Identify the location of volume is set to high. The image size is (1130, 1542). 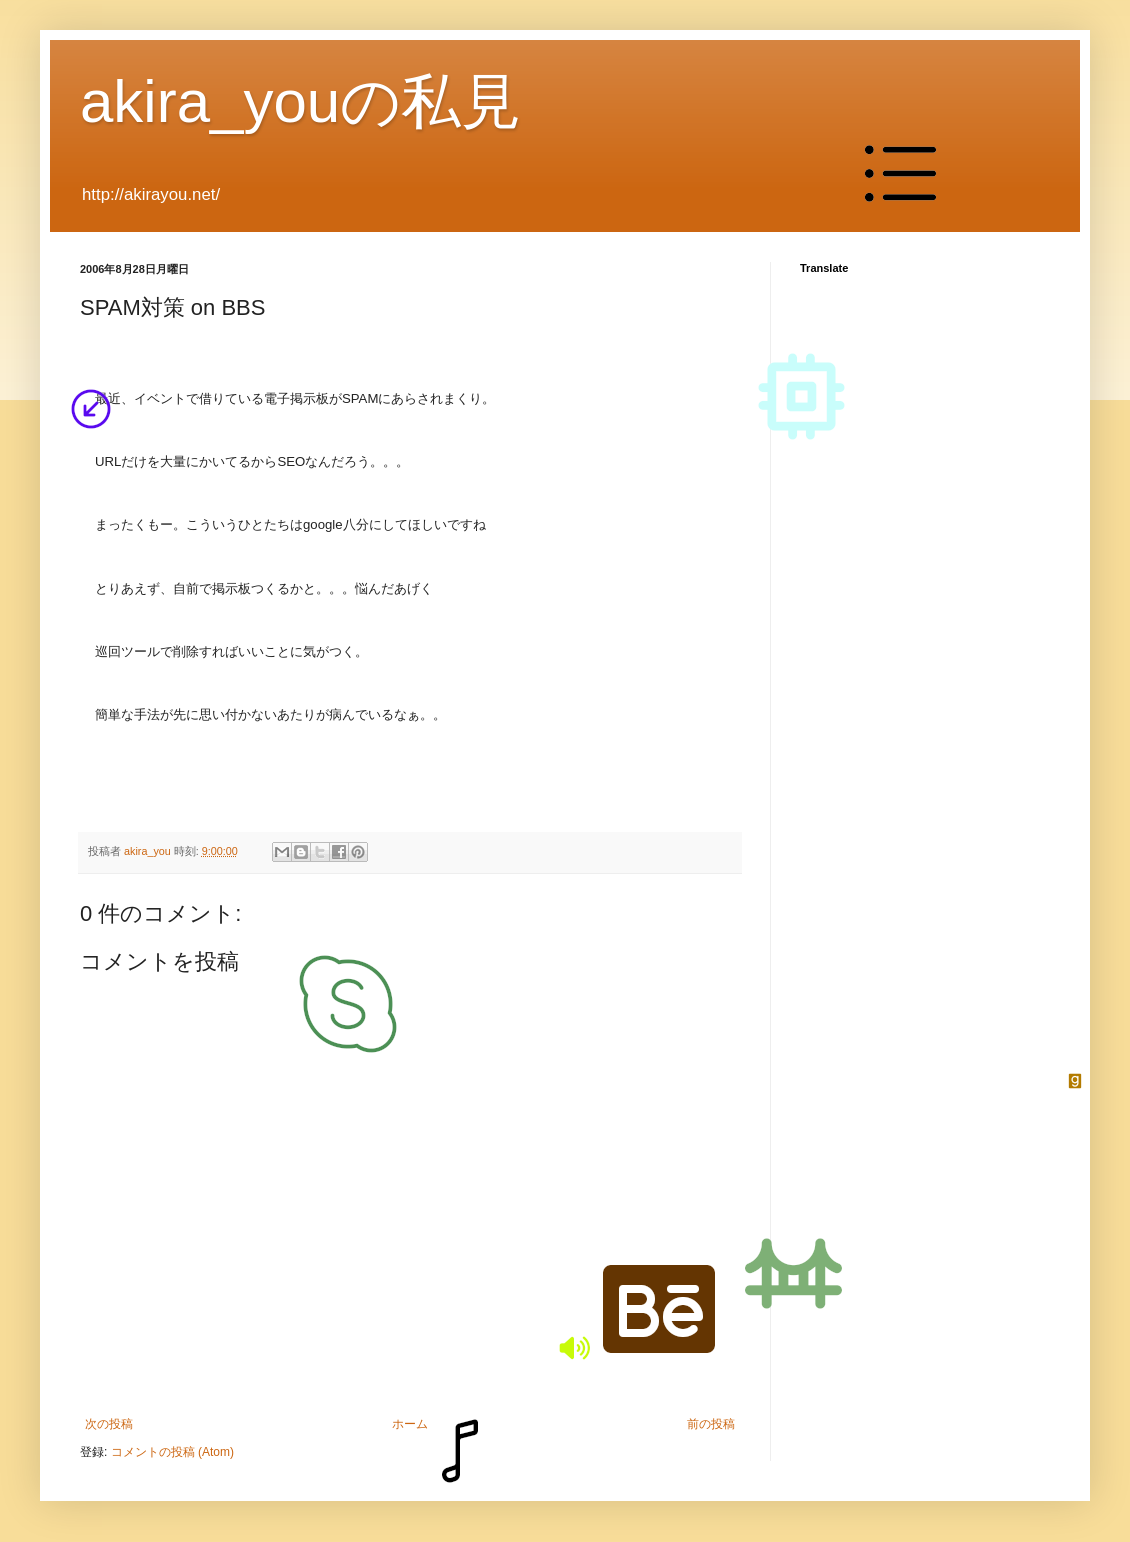
(574, 1348).